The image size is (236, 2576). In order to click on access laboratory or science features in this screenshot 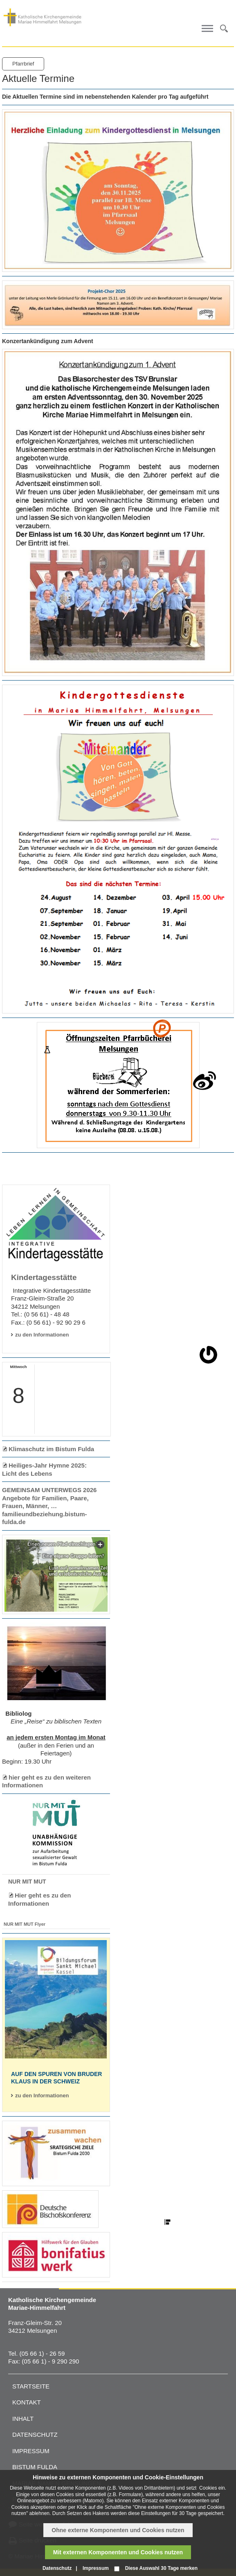, I will do `click(47, 1049)`.